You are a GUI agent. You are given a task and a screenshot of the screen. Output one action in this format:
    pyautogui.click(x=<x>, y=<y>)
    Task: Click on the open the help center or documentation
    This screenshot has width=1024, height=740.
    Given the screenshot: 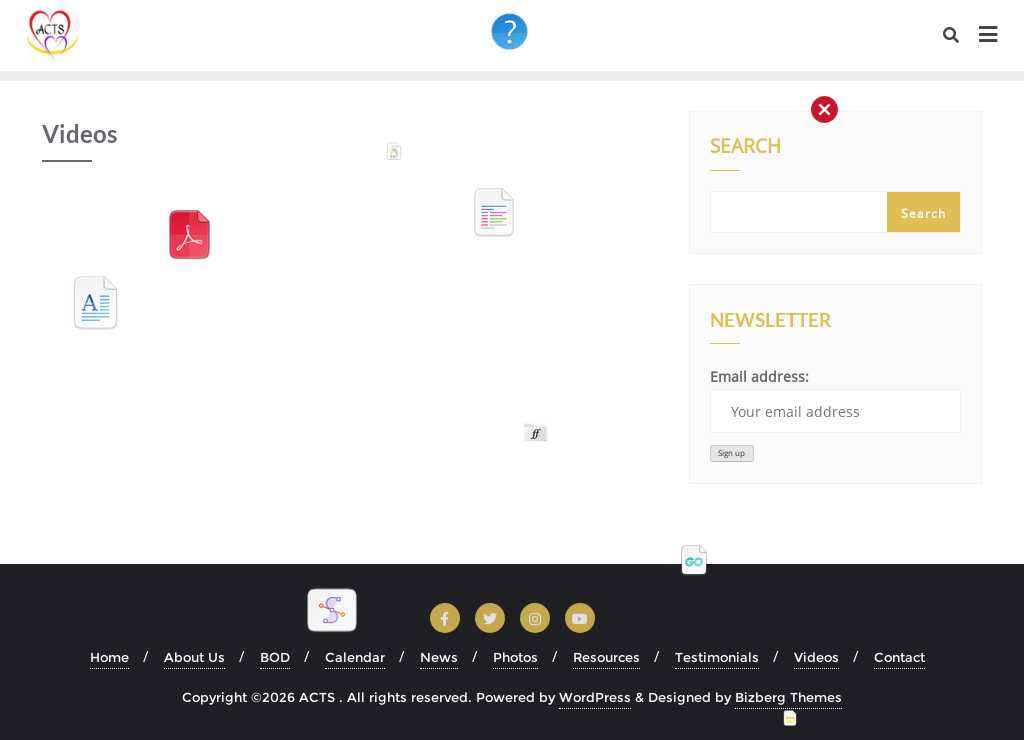 What is the action you would take?
    pyautogui.click(x=509, y=31)
    